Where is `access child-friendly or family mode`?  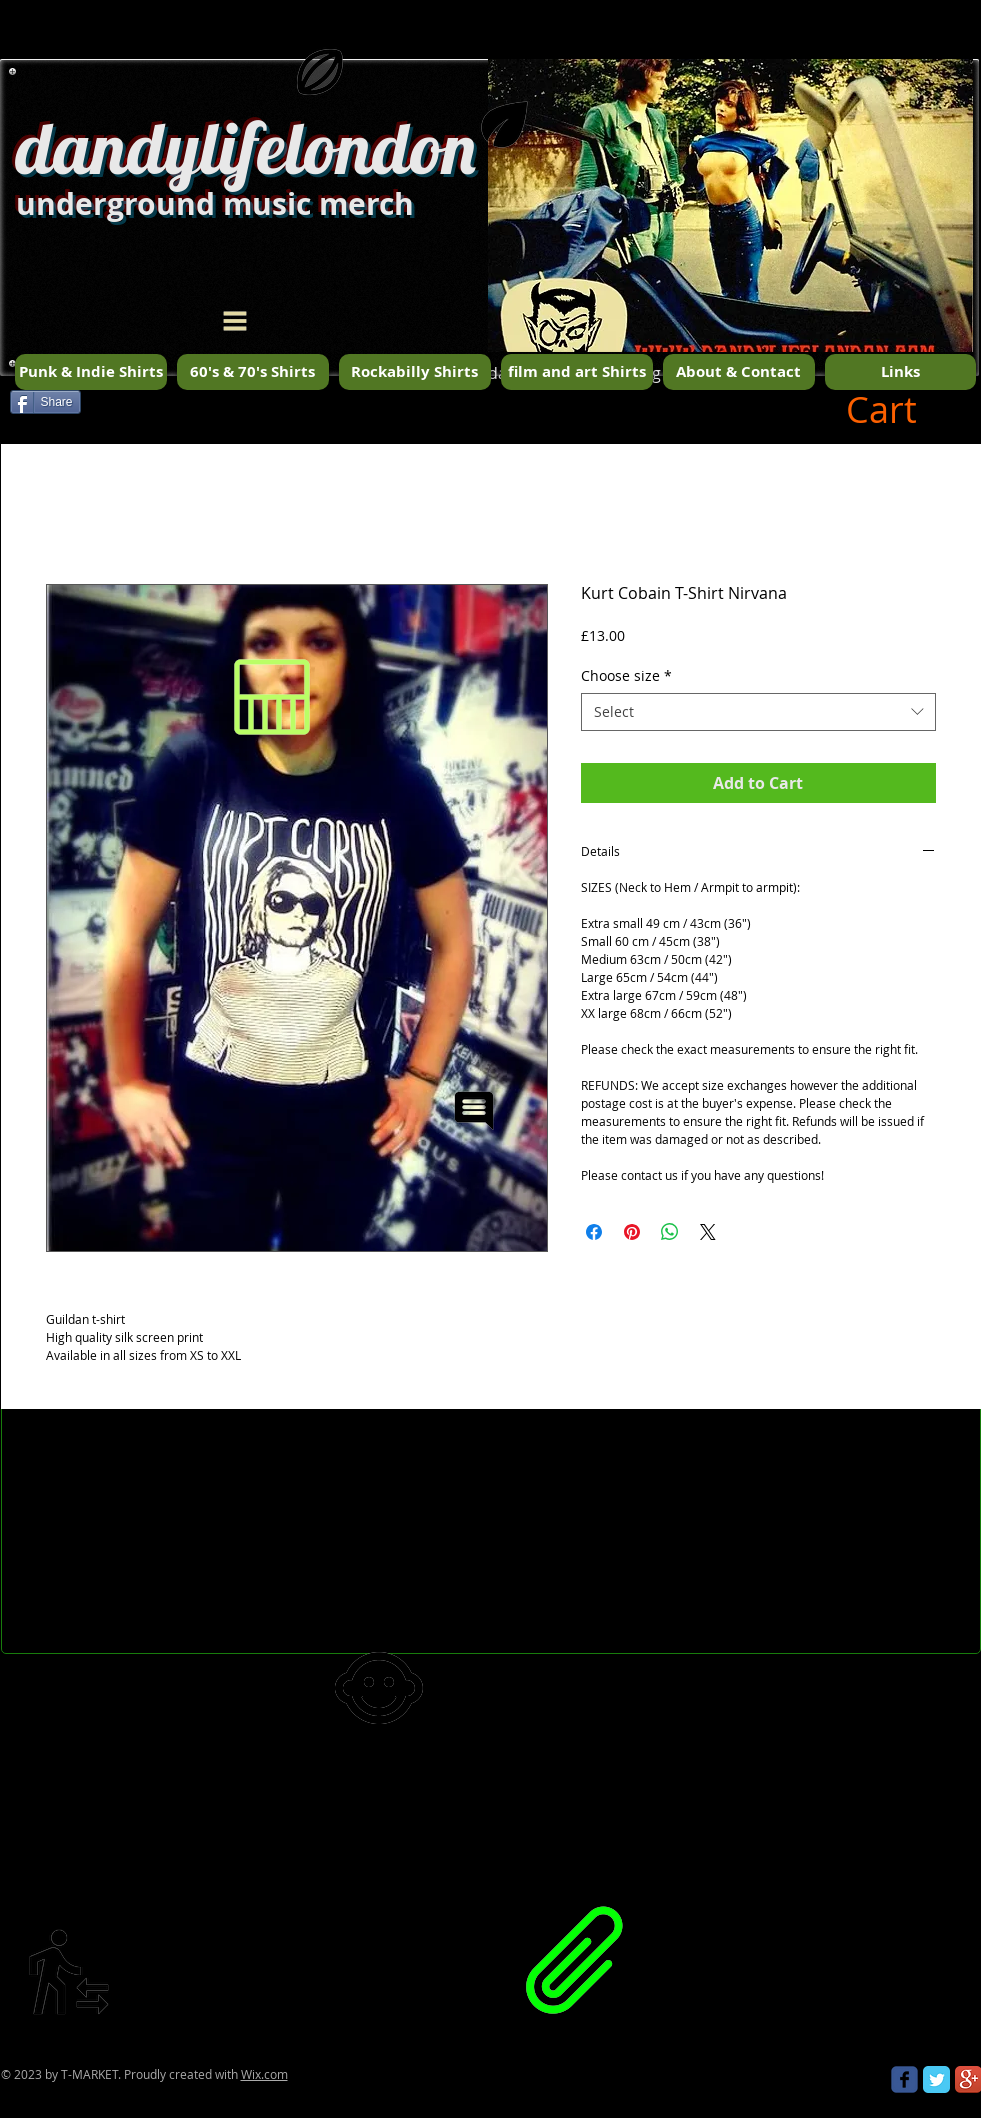 access child-friendly or family mode is located at coordinates (379, 1688).